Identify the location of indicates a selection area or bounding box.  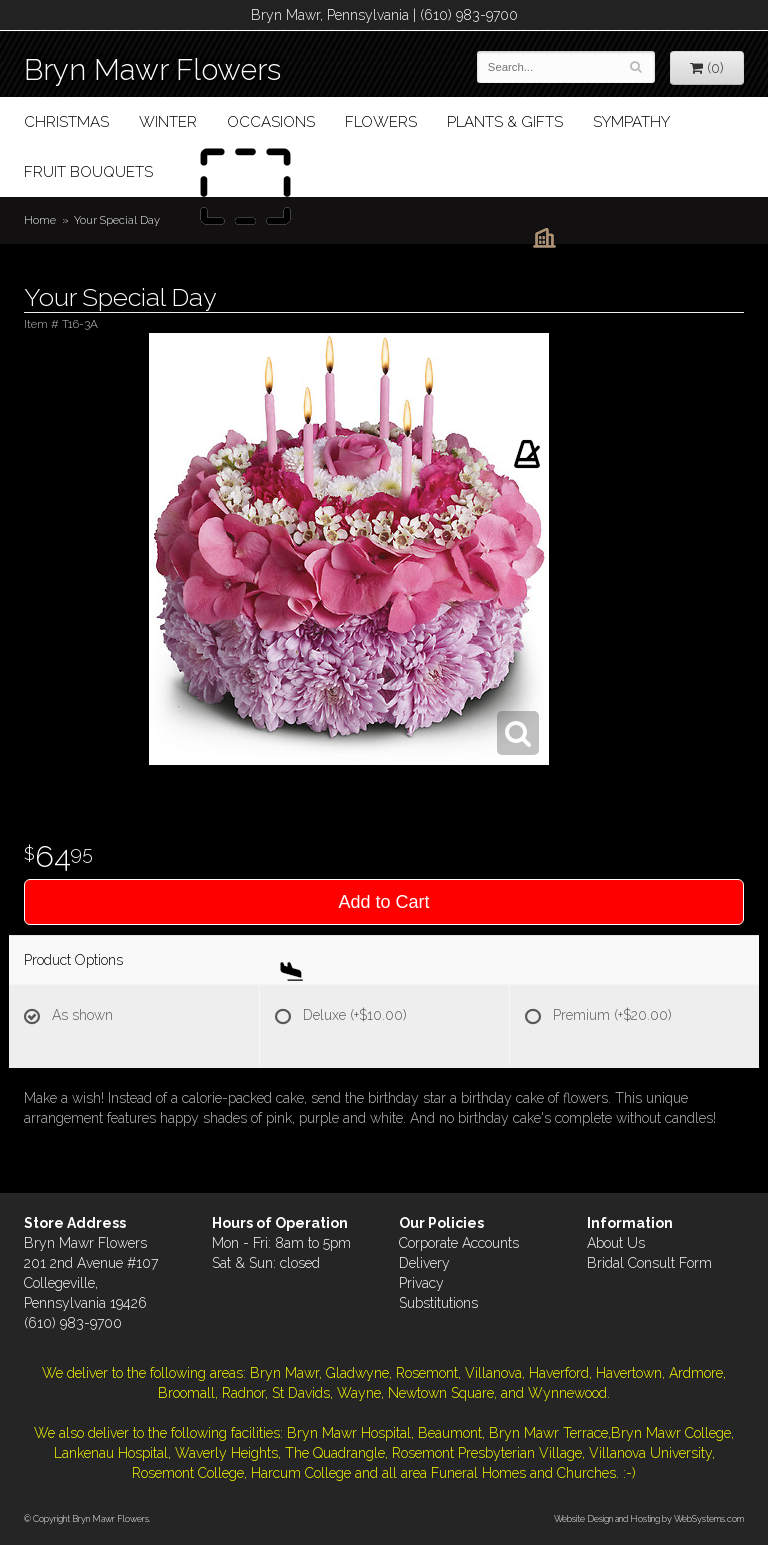
(245, 186).